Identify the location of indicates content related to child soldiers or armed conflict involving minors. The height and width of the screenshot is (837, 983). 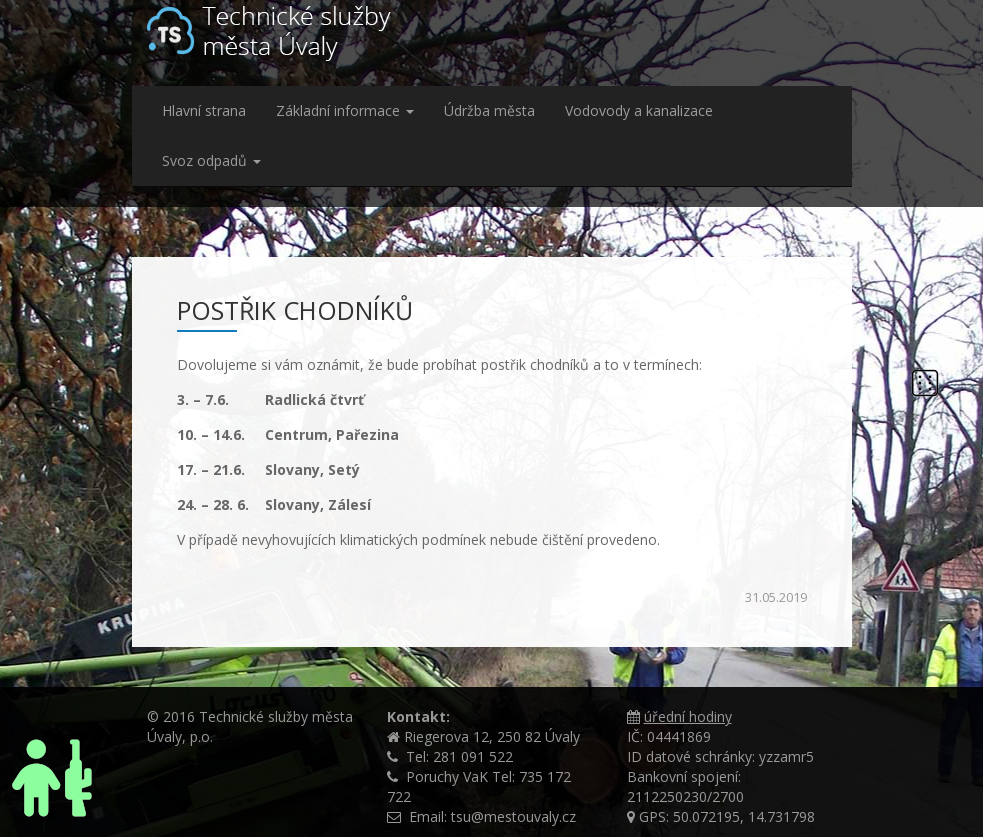
(53, 778).